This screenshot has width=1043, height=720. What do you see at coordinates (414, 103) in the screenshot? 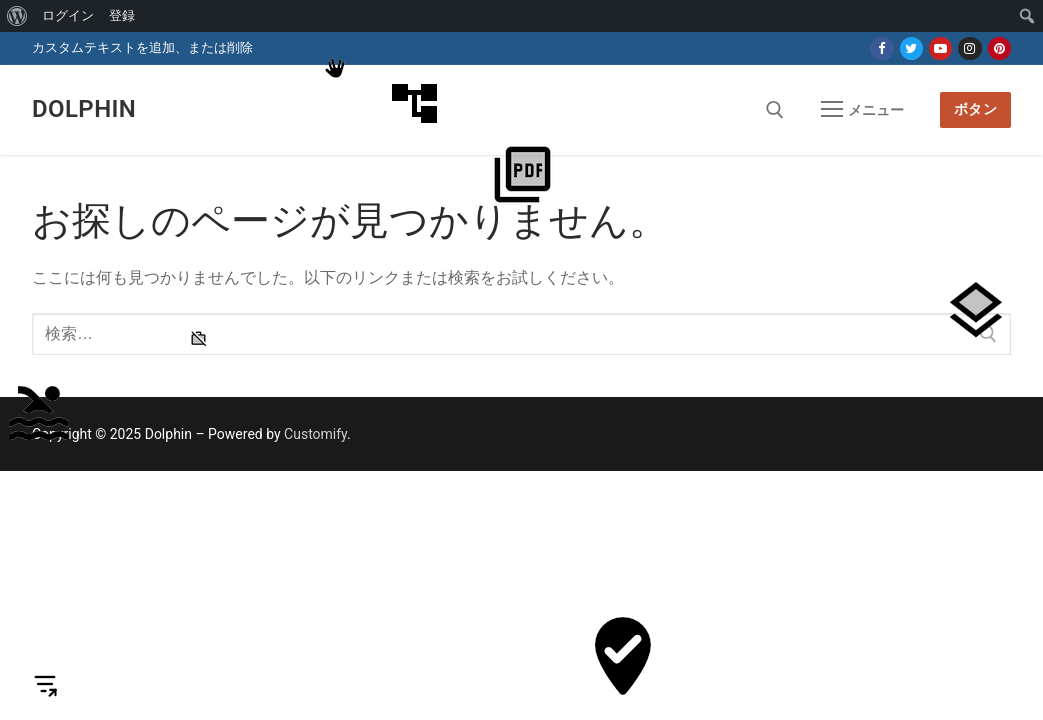
I see `view account hierarchy or organizational structure` at bounding box center [414, 103].